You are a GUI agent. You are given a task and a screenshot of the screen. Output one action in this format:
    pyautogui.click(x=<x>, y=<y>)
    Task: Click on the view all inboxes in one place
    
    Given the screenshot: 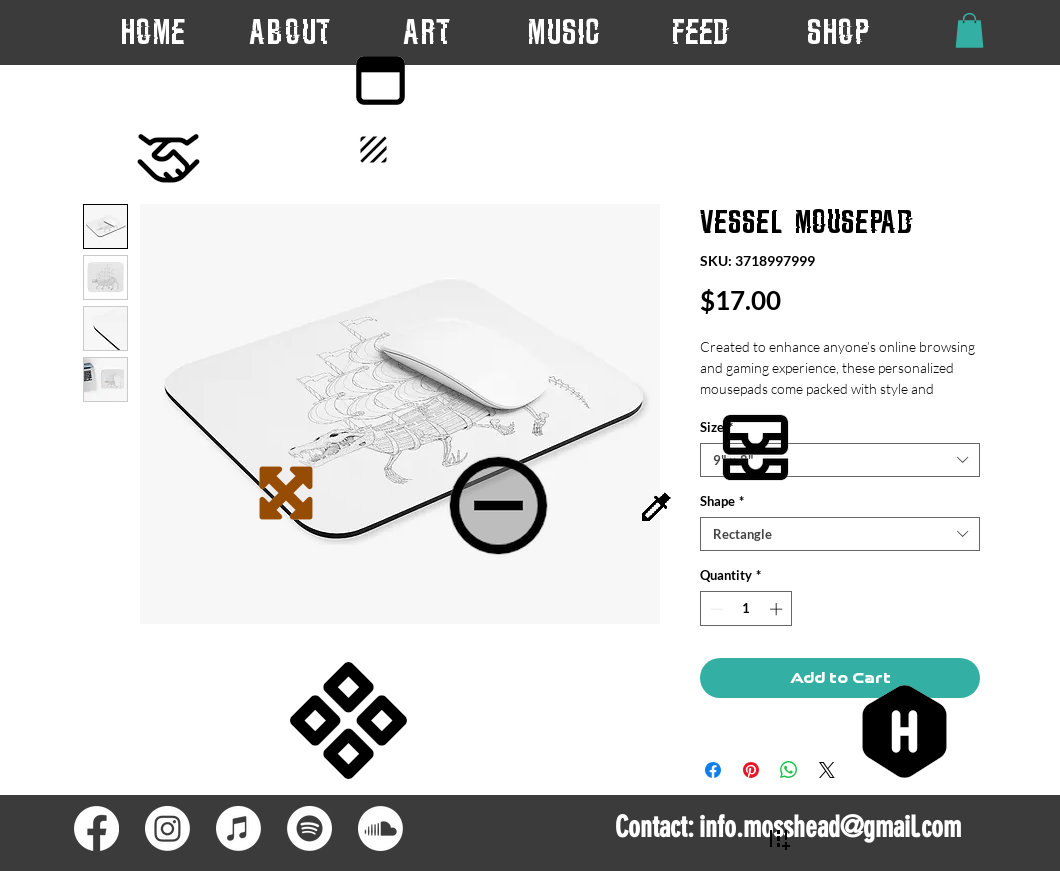 What is the action you would take?
    pyautogui.click(x=755, y=447)
    